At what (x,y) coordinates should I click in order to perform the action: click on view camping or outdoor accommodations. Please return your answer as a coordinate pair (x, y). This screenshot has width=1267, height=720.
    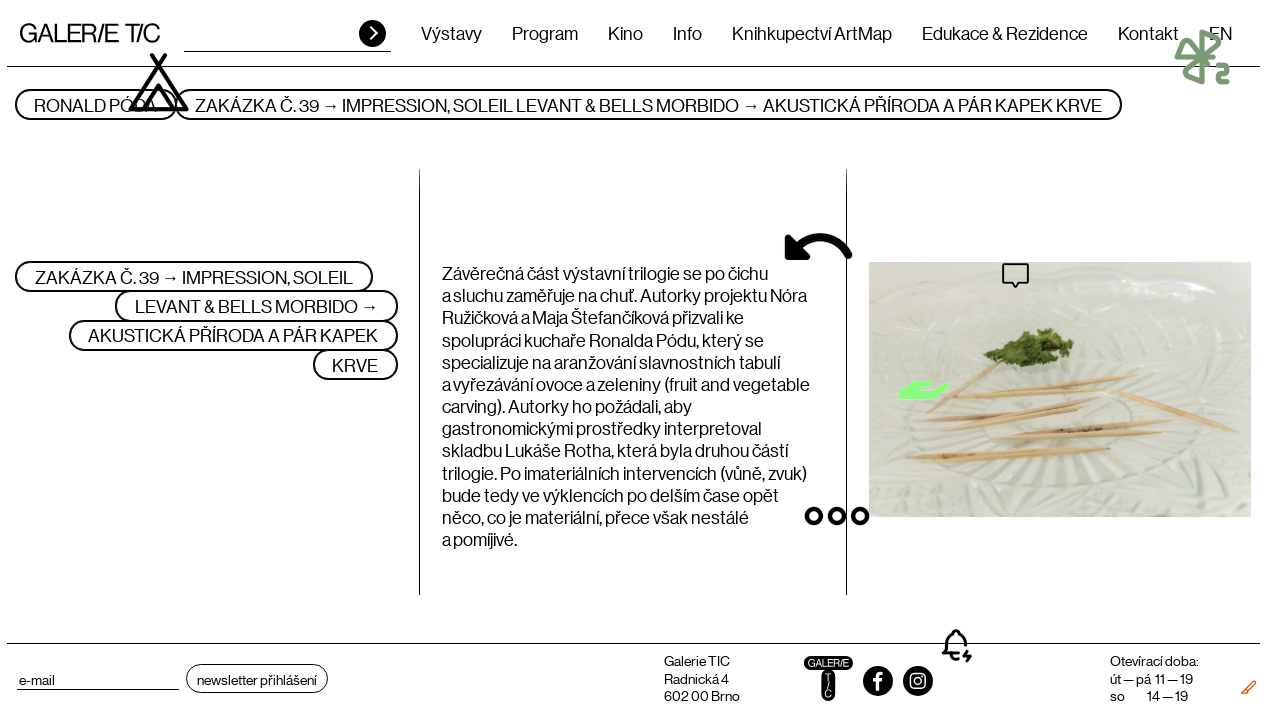
    Looking at the image, I should click on (158, 85).